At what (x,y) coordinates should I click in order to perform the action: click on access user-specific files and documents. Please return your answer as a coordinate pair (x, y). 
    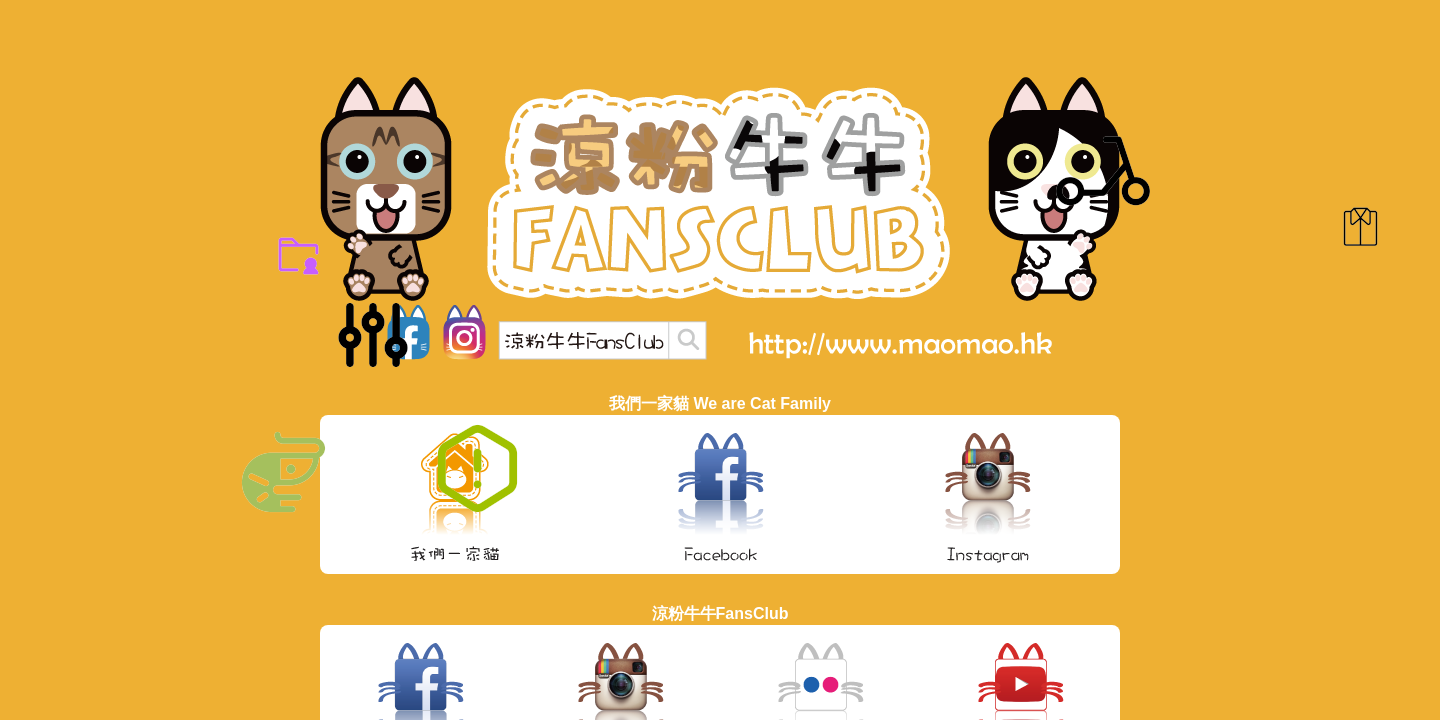
    Looking at the image, I should click on (298, 254).